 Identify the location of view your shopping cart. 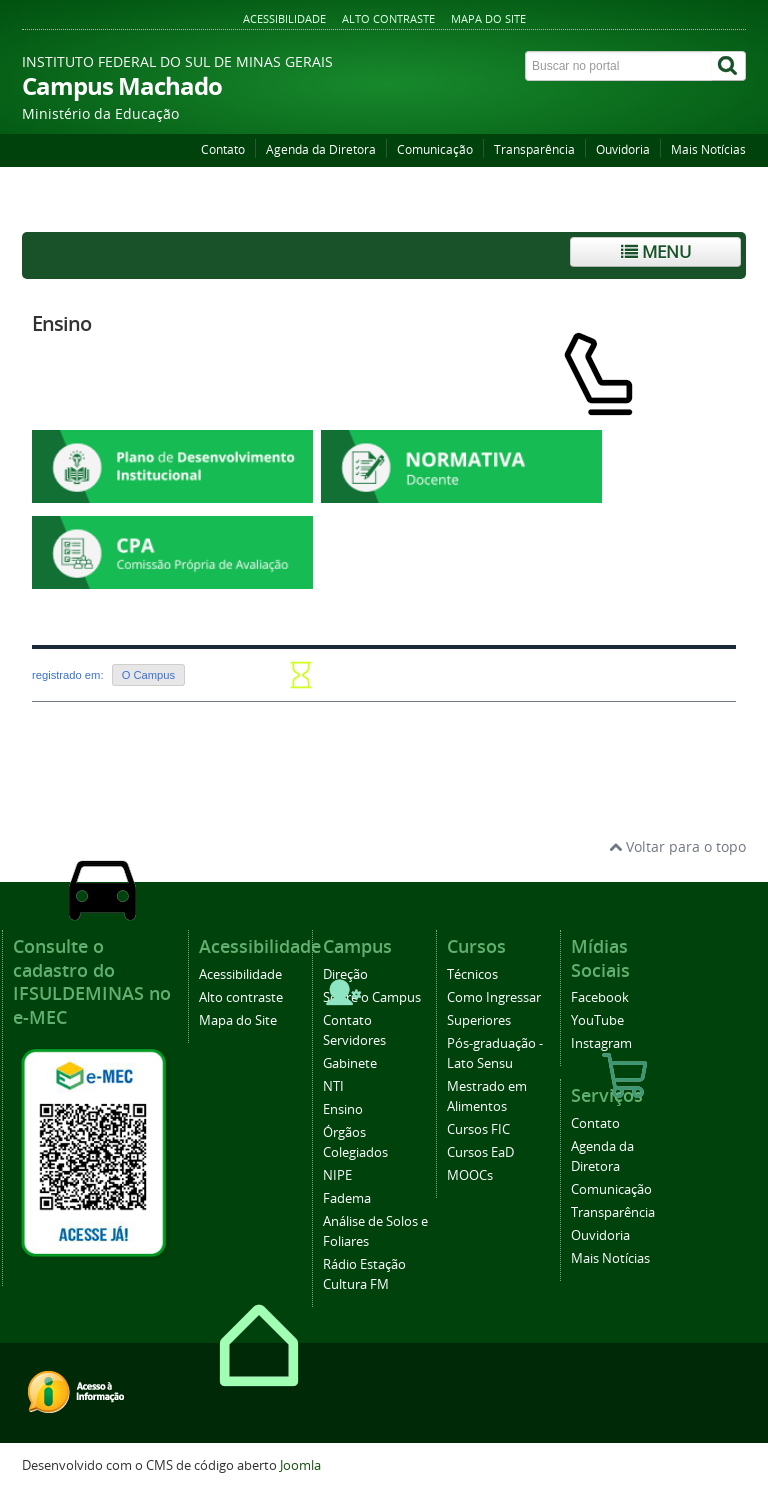
(625, 1076).